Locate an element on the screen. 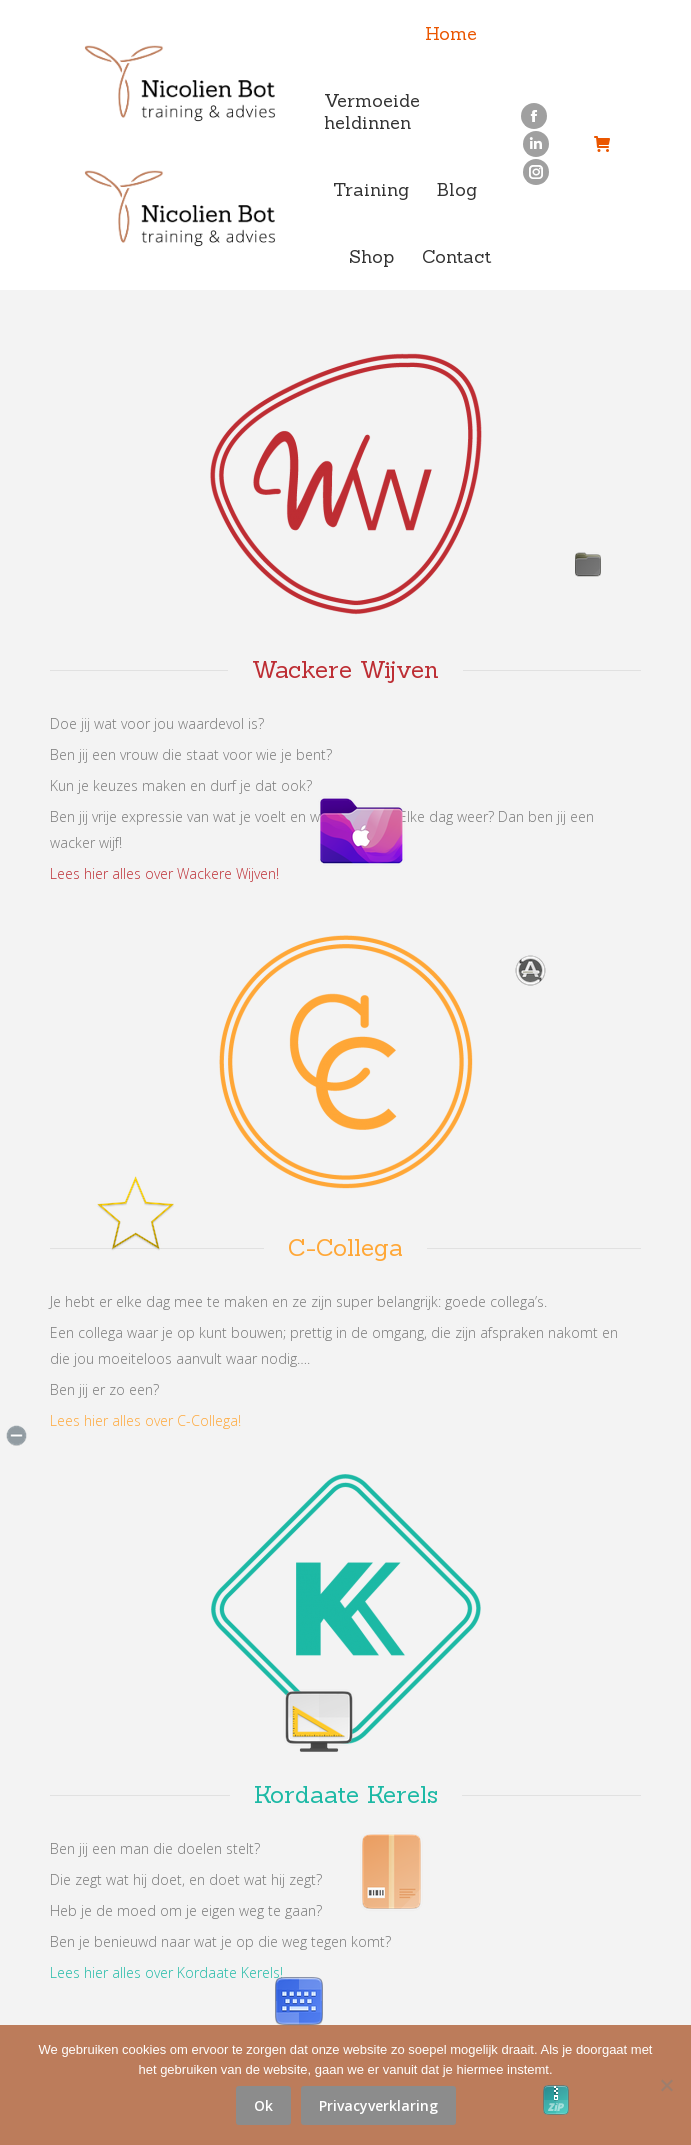  open a folder to view its contents is located at coordinates (588, 564).